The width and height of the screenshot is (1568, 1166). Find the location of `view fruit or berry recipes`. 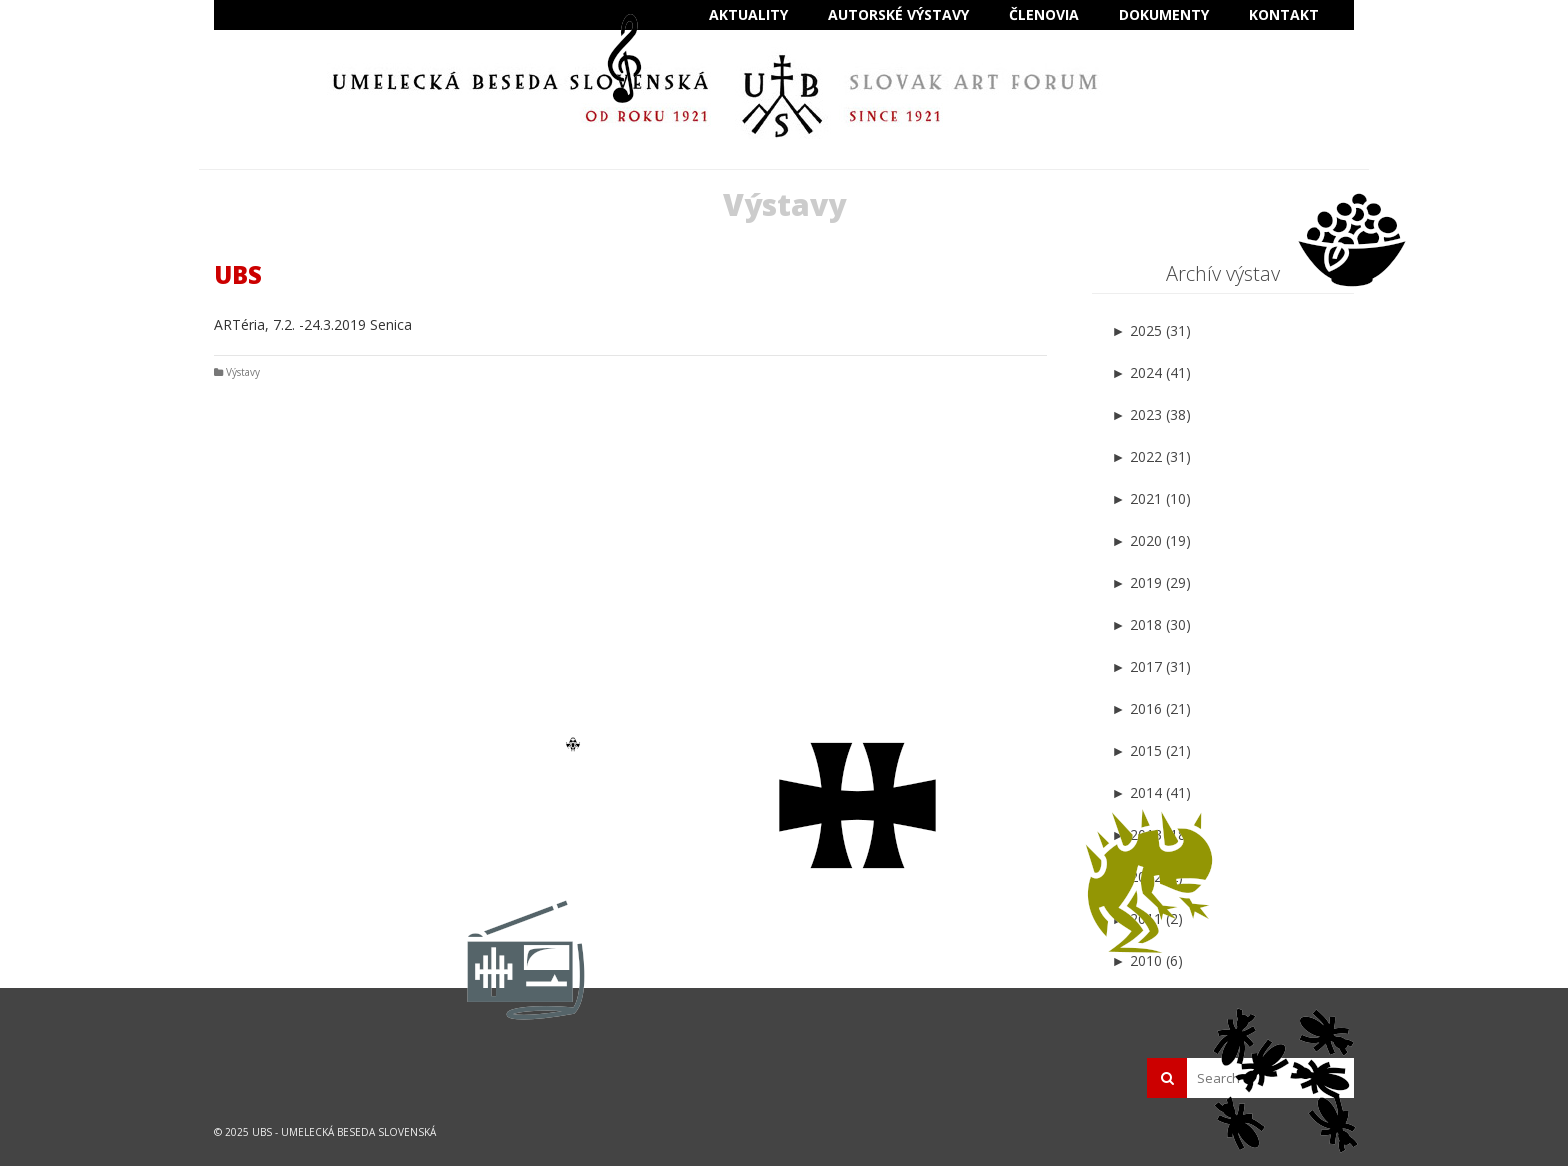

view fruit or berry recipes is located at coordinates (1352, 240).